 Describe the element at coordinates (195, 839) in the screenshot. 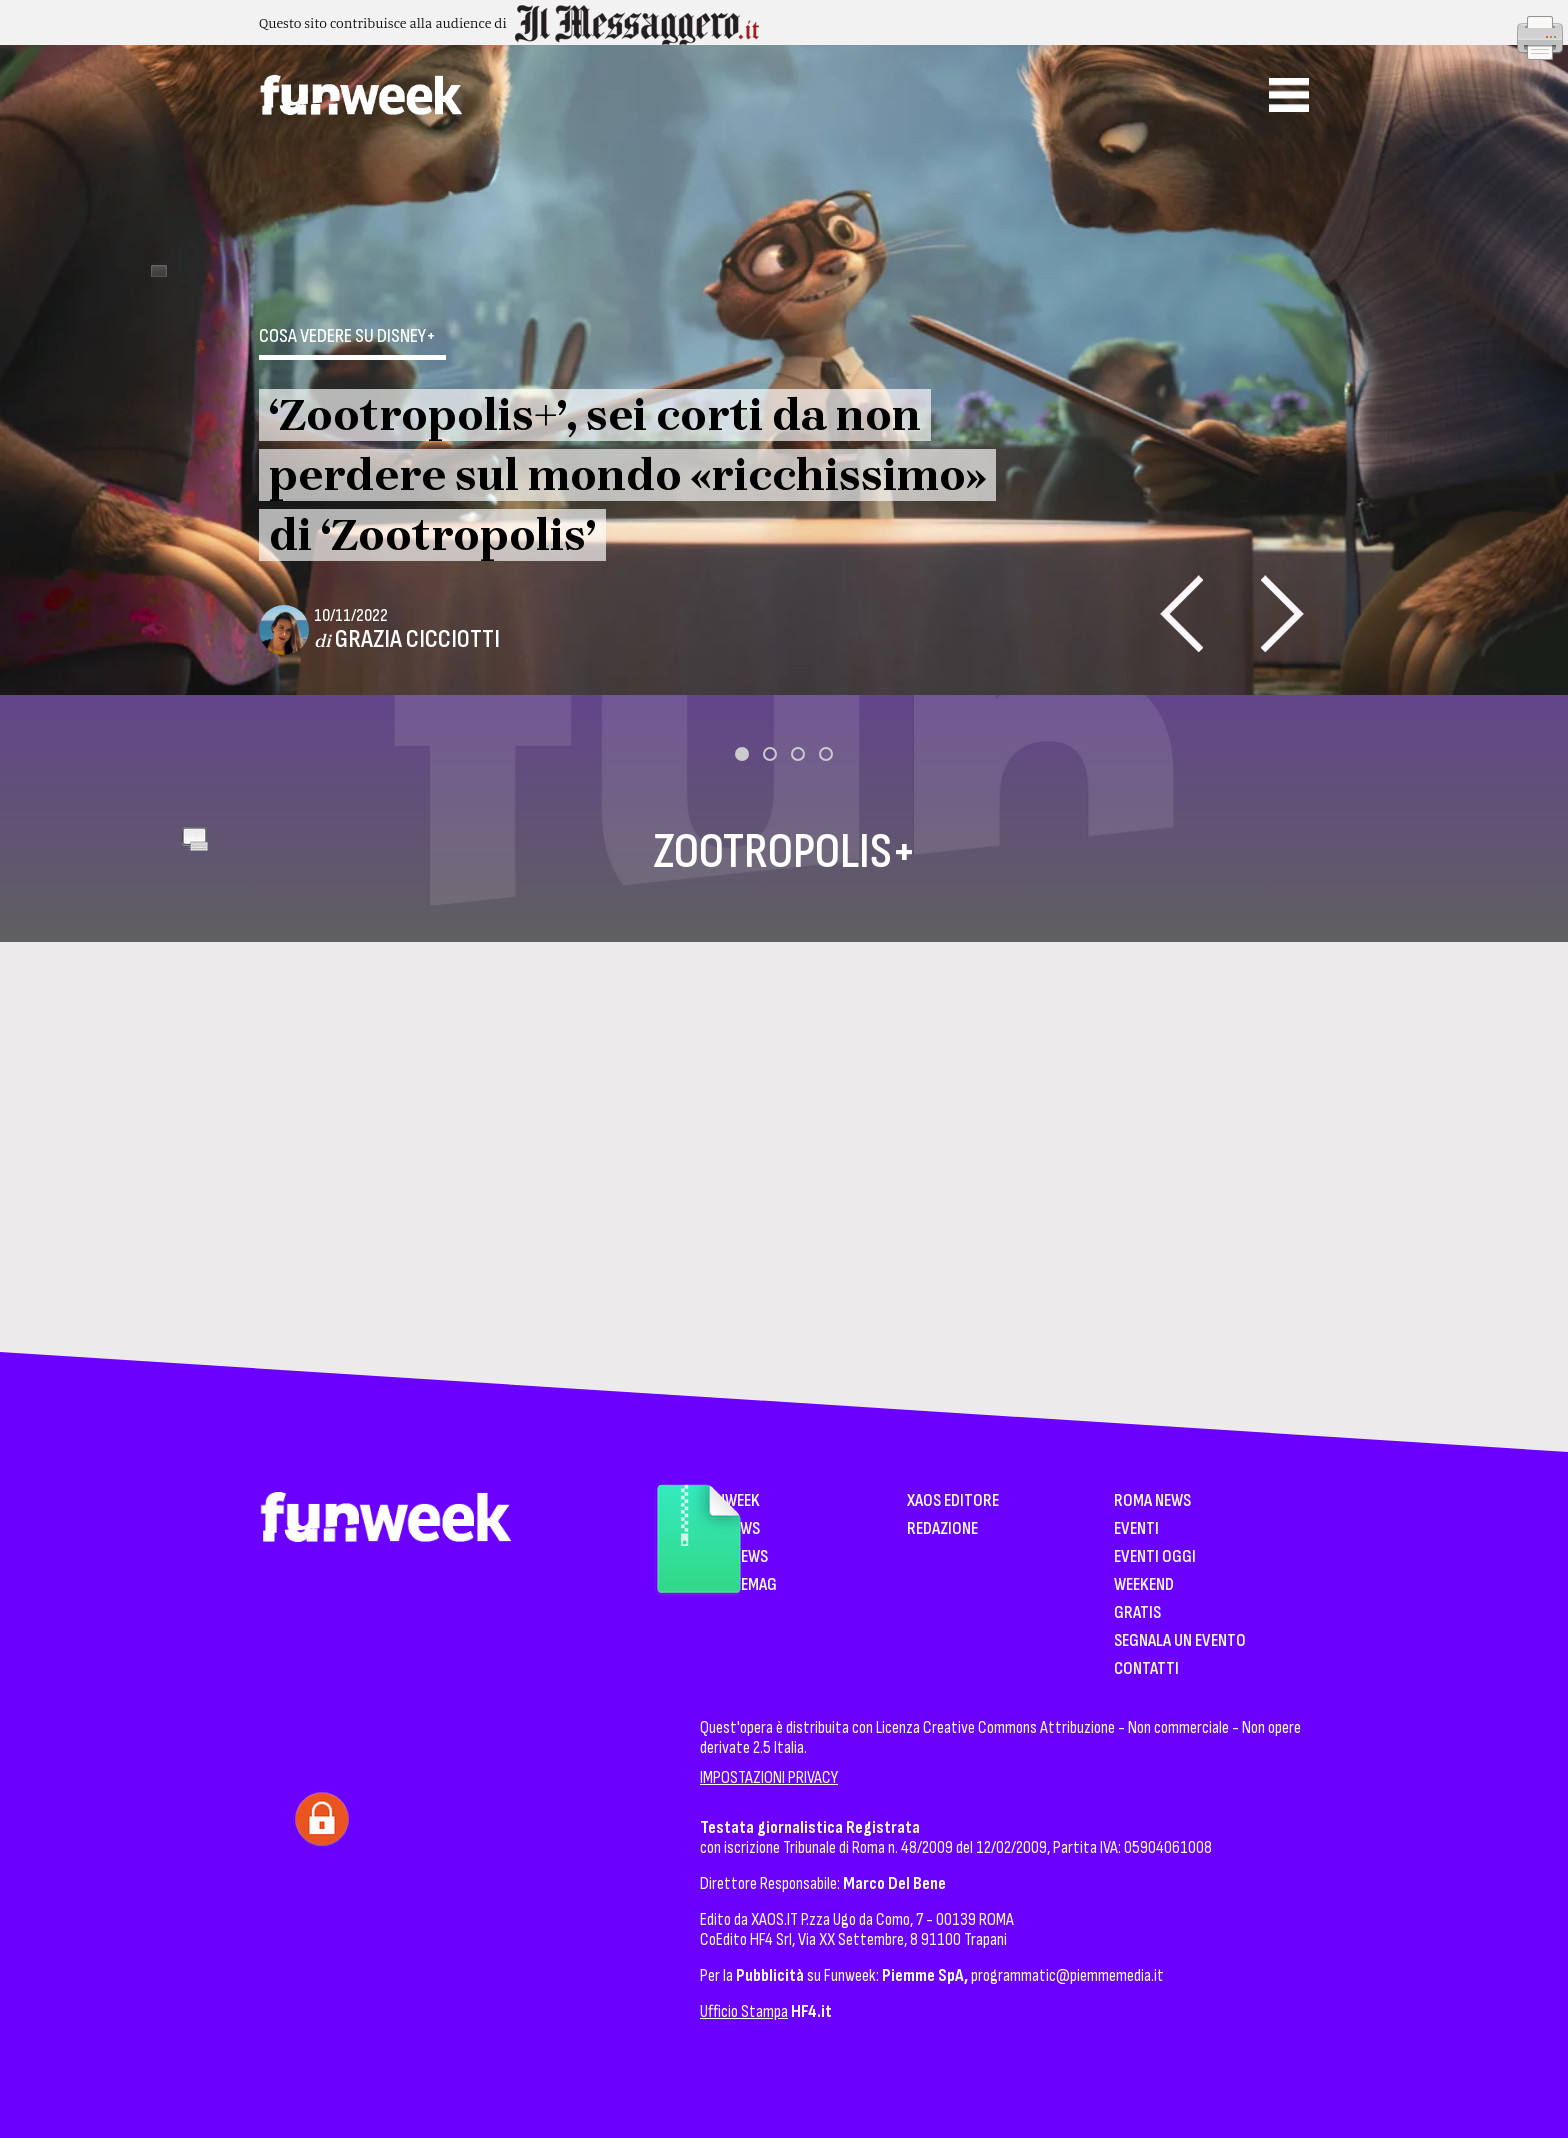

I see `access computer or desktop settings` at that location.